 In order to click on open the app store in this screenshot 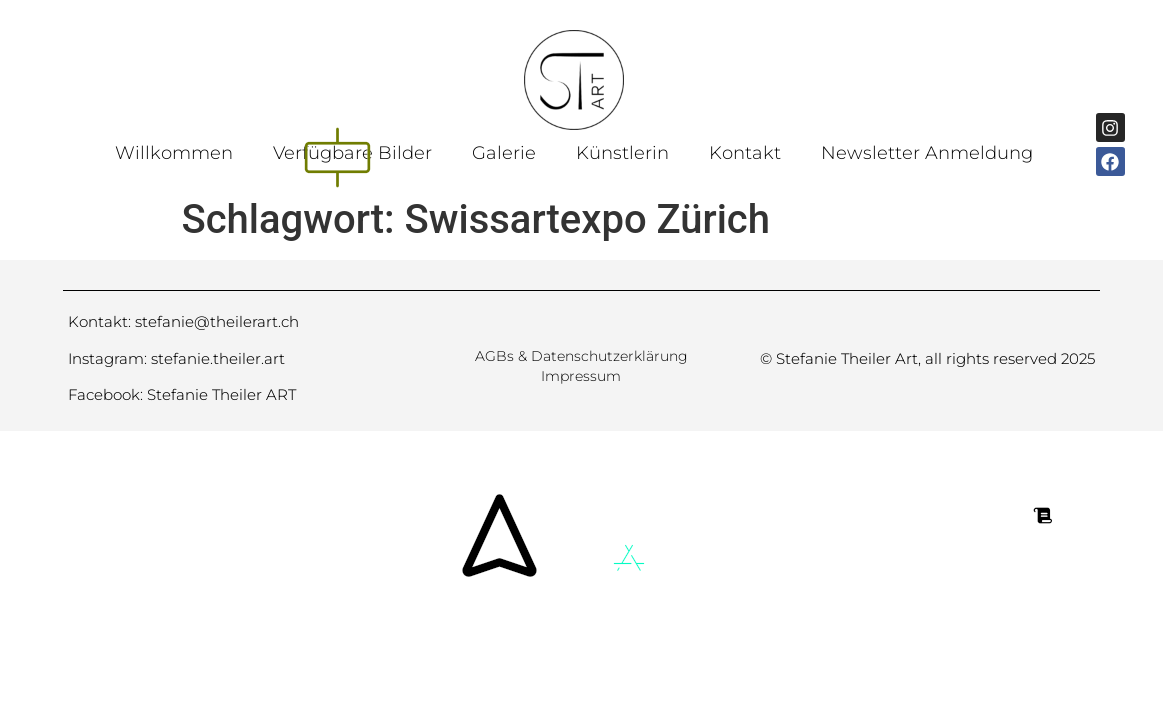, I will do `click(629, 559)`.